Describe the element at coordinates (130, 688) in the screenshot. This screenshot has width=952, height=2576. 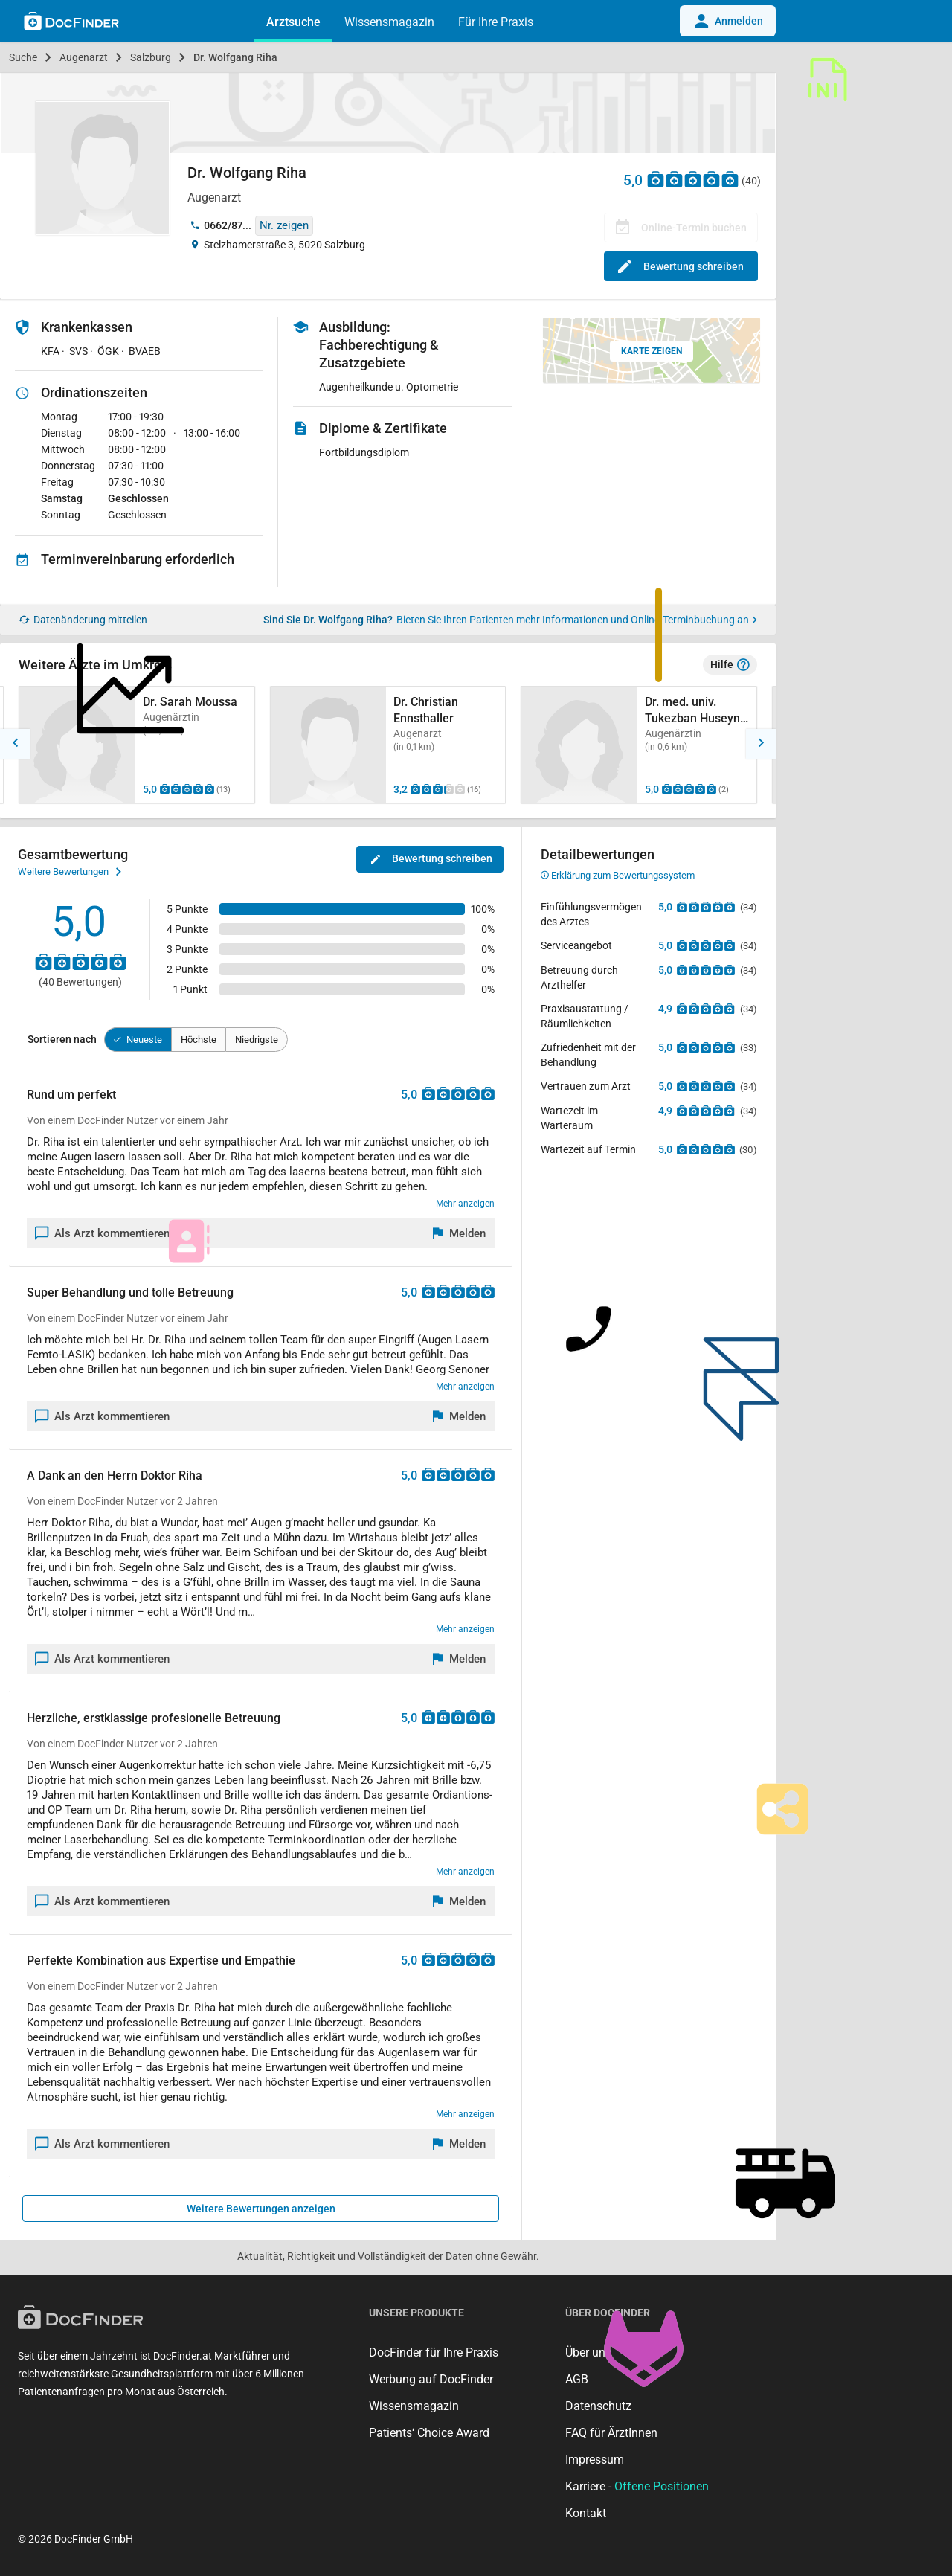
I see `view analytics or performance trends` at that location.